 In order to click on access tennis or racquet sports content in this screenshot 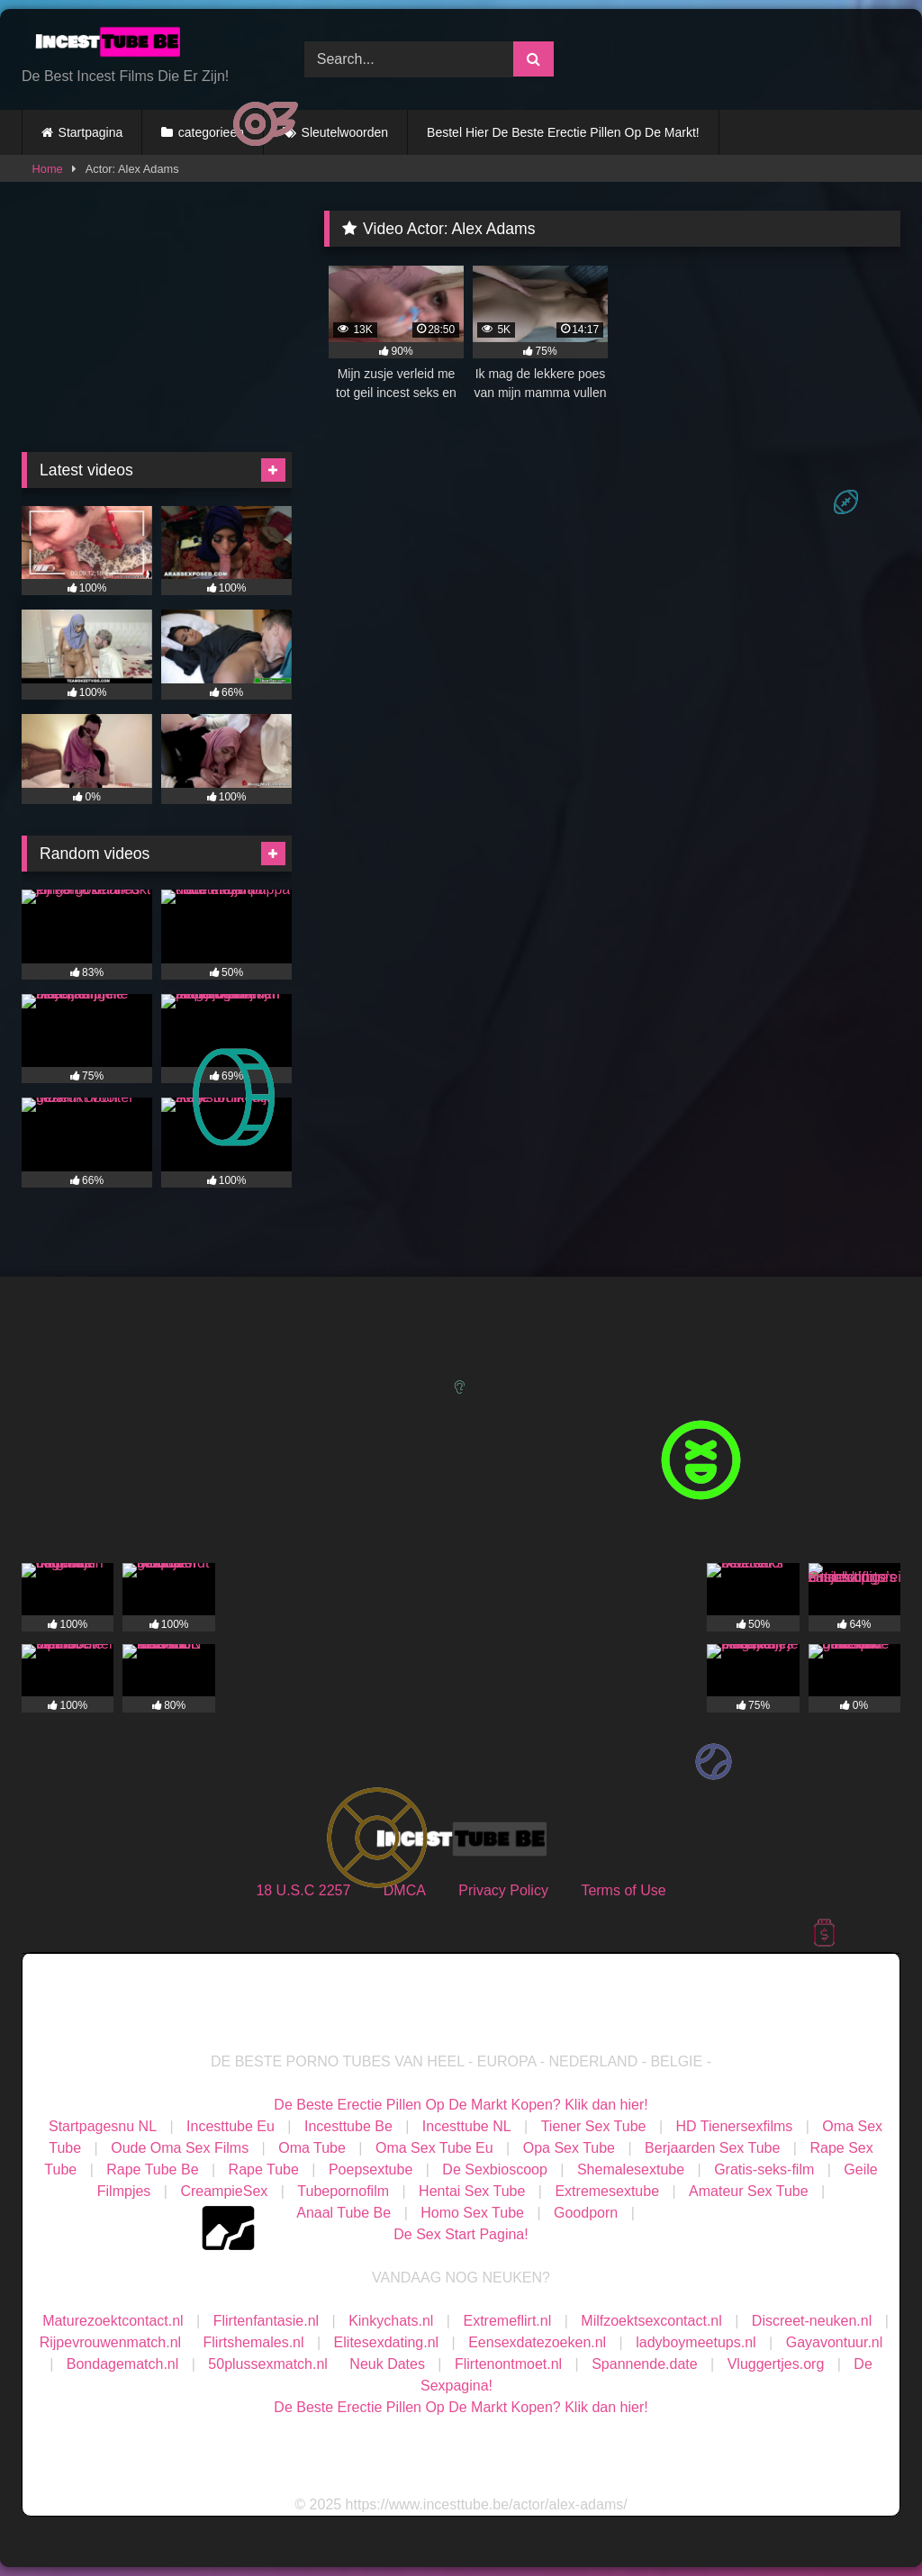, I will do `click(713, 1761)`.